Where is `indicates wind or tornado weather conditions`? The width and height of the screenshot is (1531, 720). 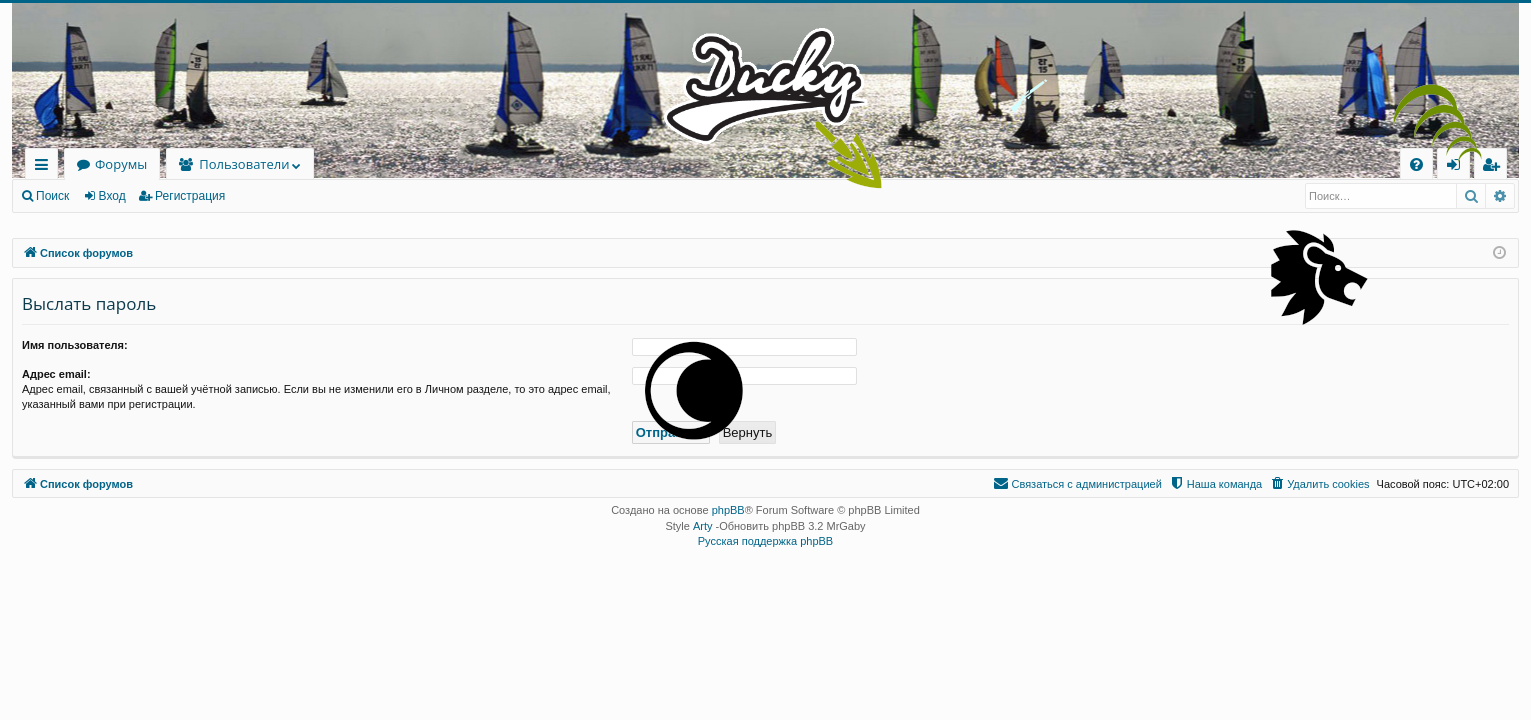
indicates wind or tornado weather conditions is located at coordinates (1437, 124).